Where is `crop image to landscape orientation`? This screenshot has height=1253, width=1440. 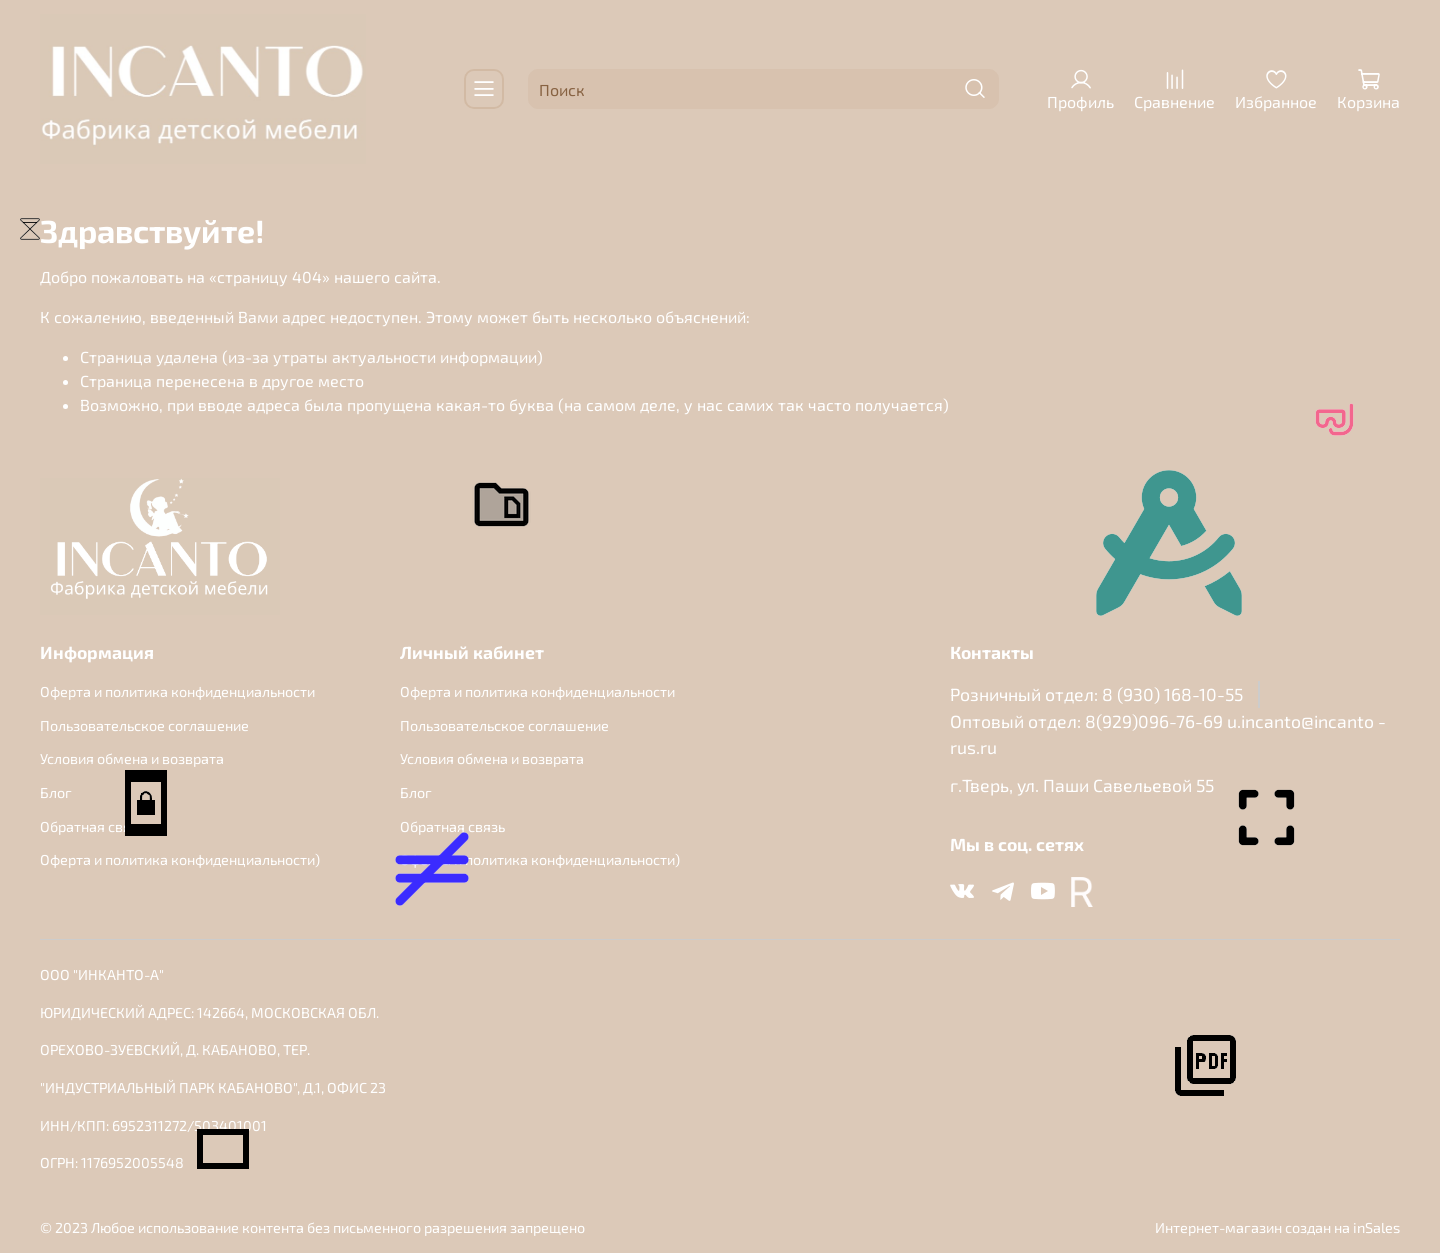
crop image to landscape orientation is located at coordinates (223, 1149).